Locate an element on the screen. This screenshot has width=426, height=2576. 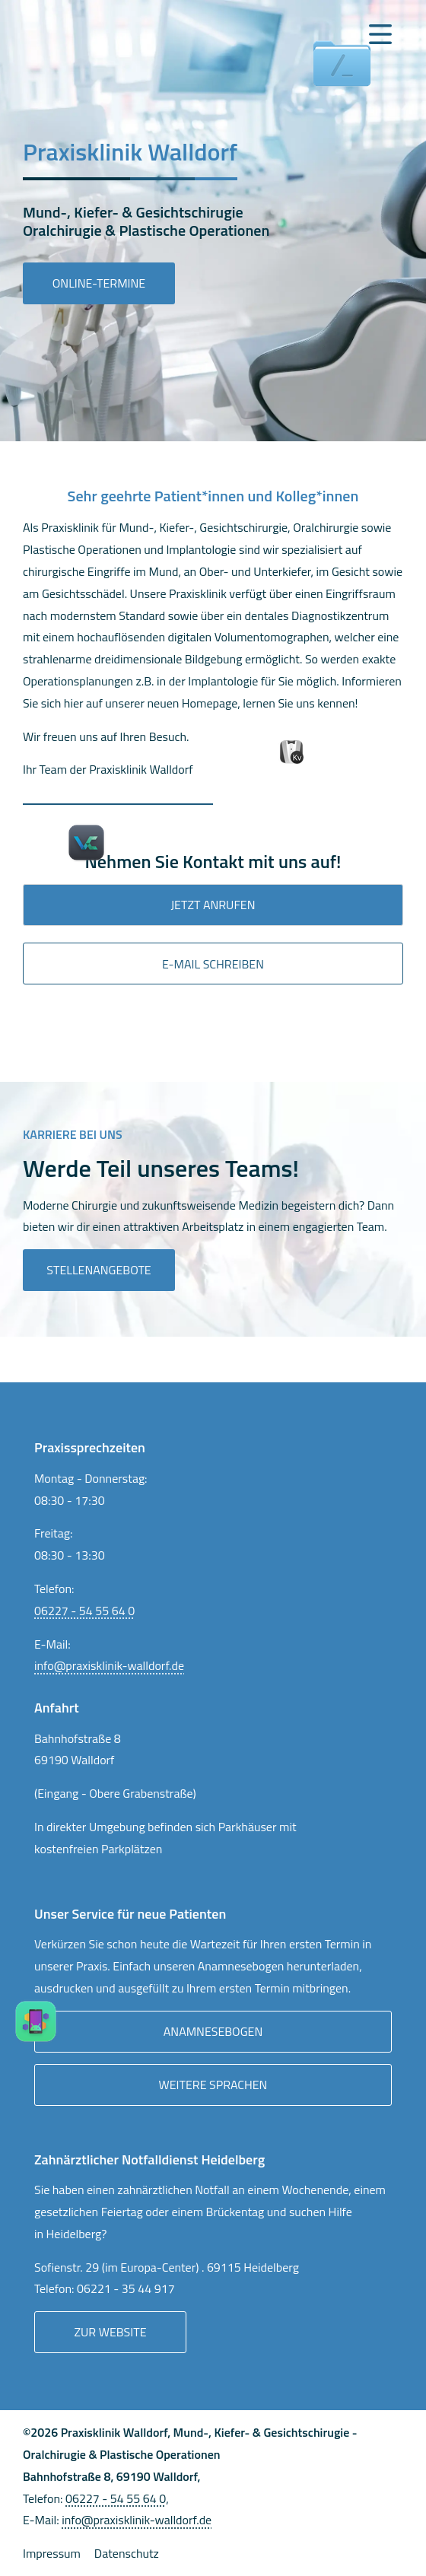
open kvantum theme manager is located at coordinates (291, 752).